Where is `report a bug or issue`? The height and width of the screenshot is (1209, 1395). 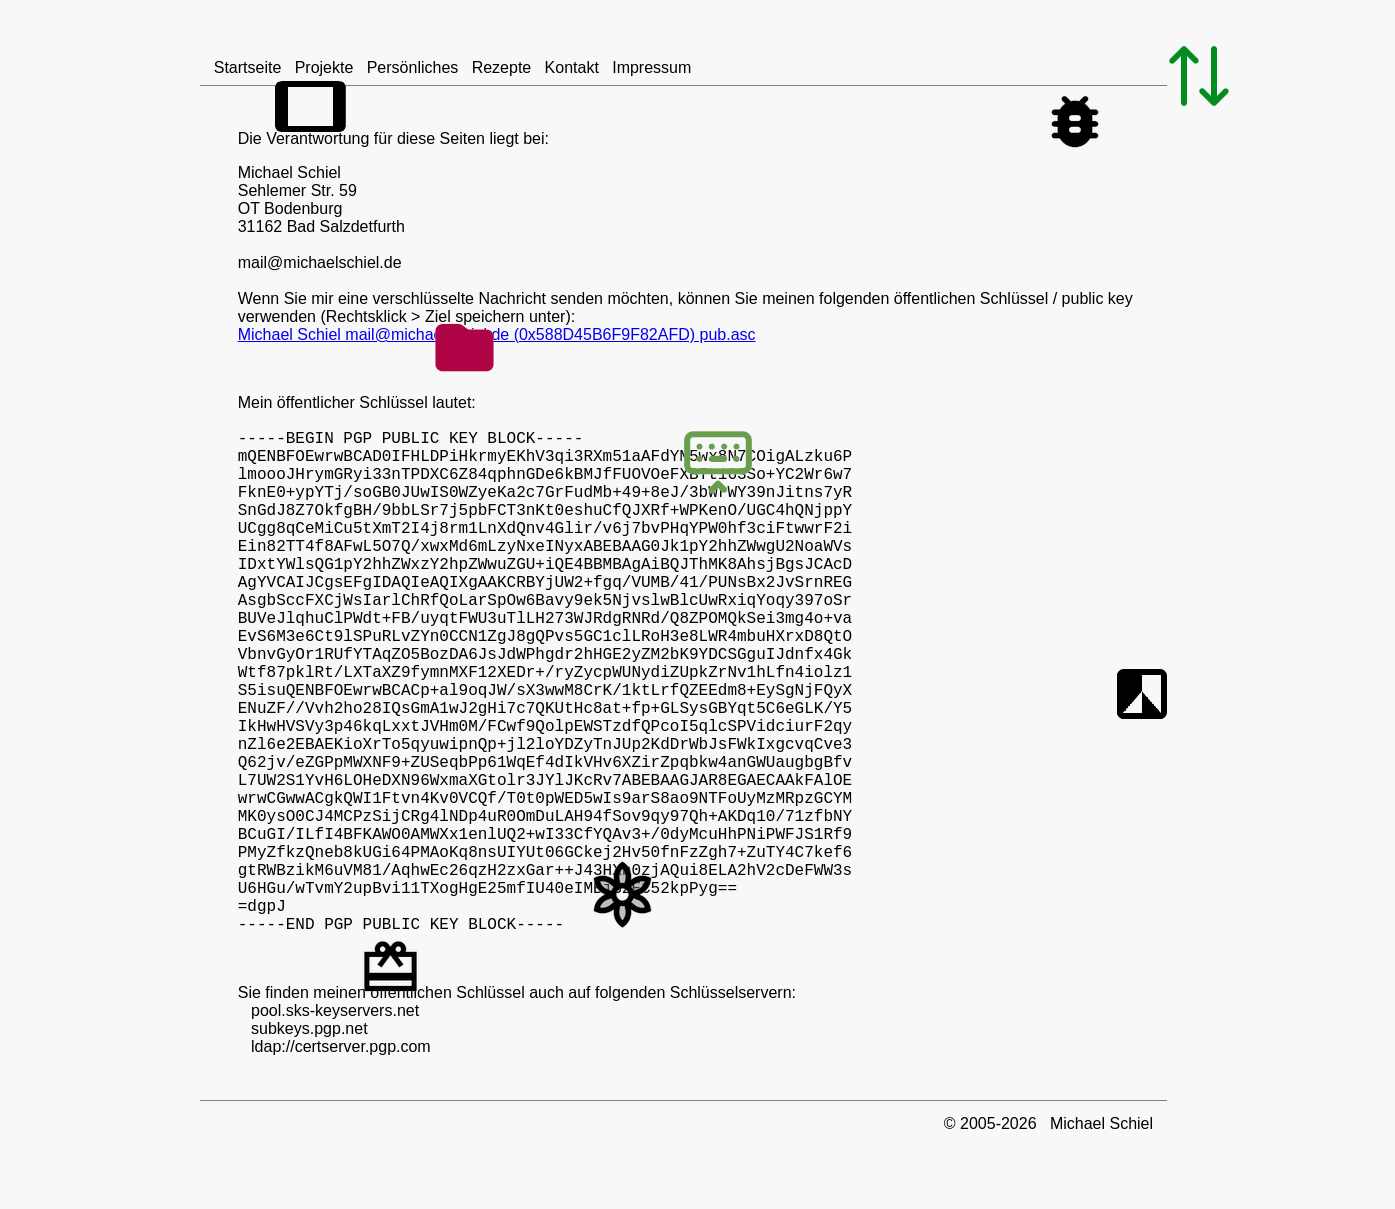 report a bug or issue is located at coordinates (1075, 121).